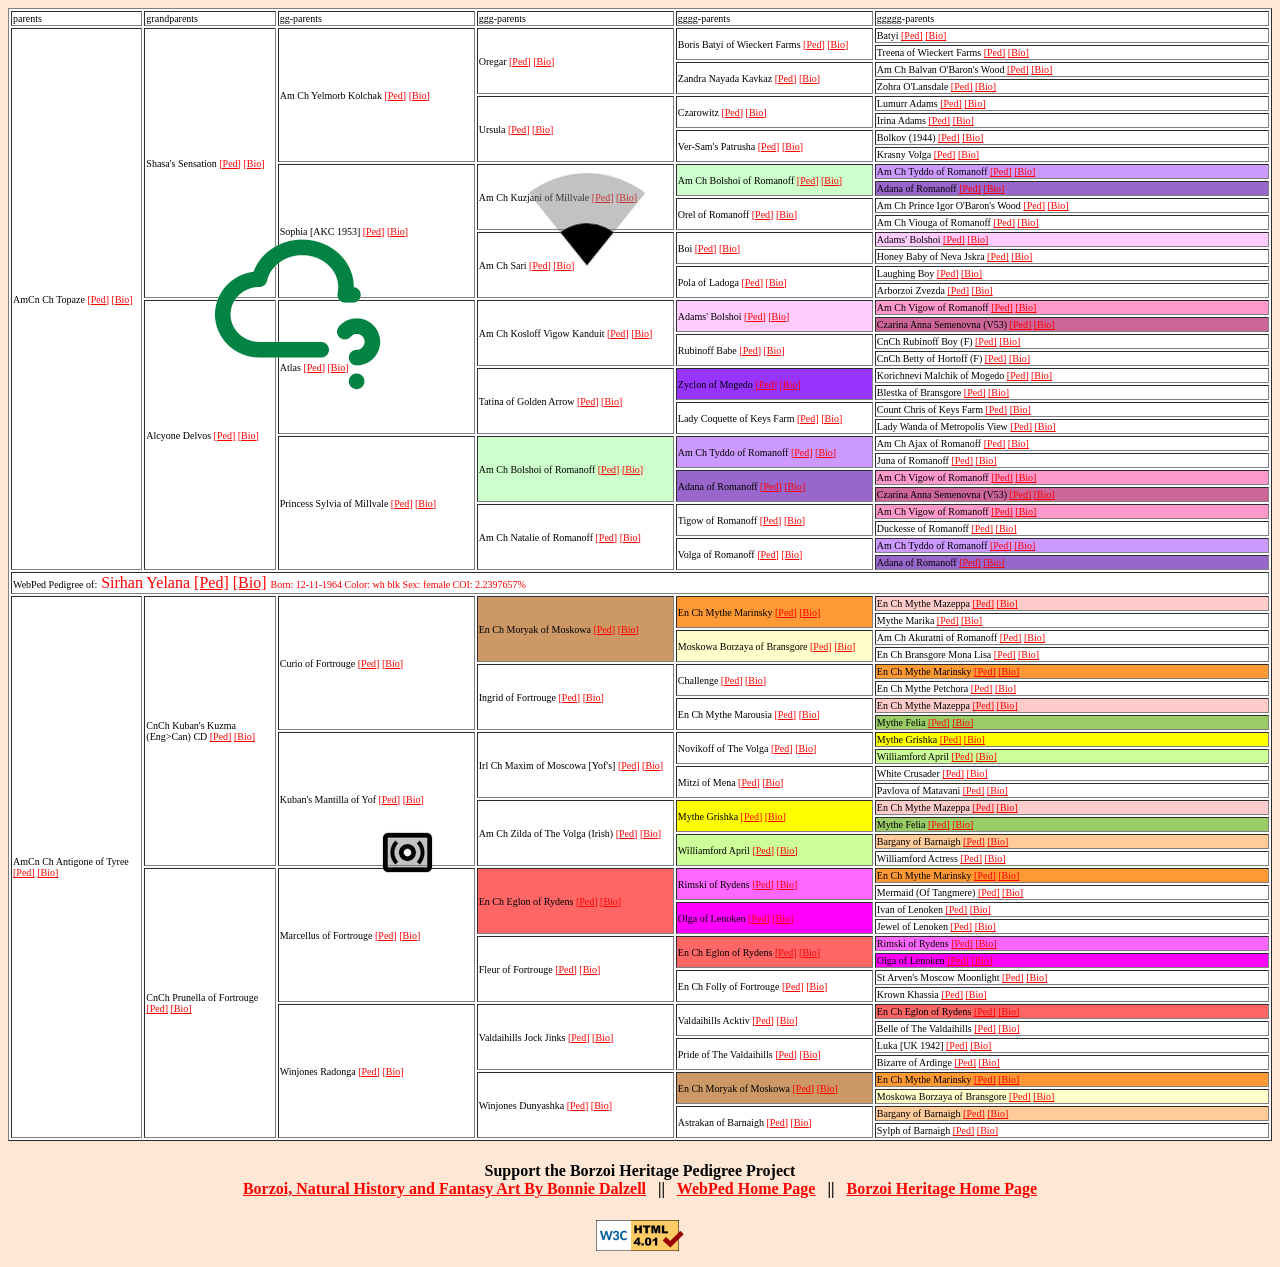  I want to click on cloud storage help or support, so click(301, 302).